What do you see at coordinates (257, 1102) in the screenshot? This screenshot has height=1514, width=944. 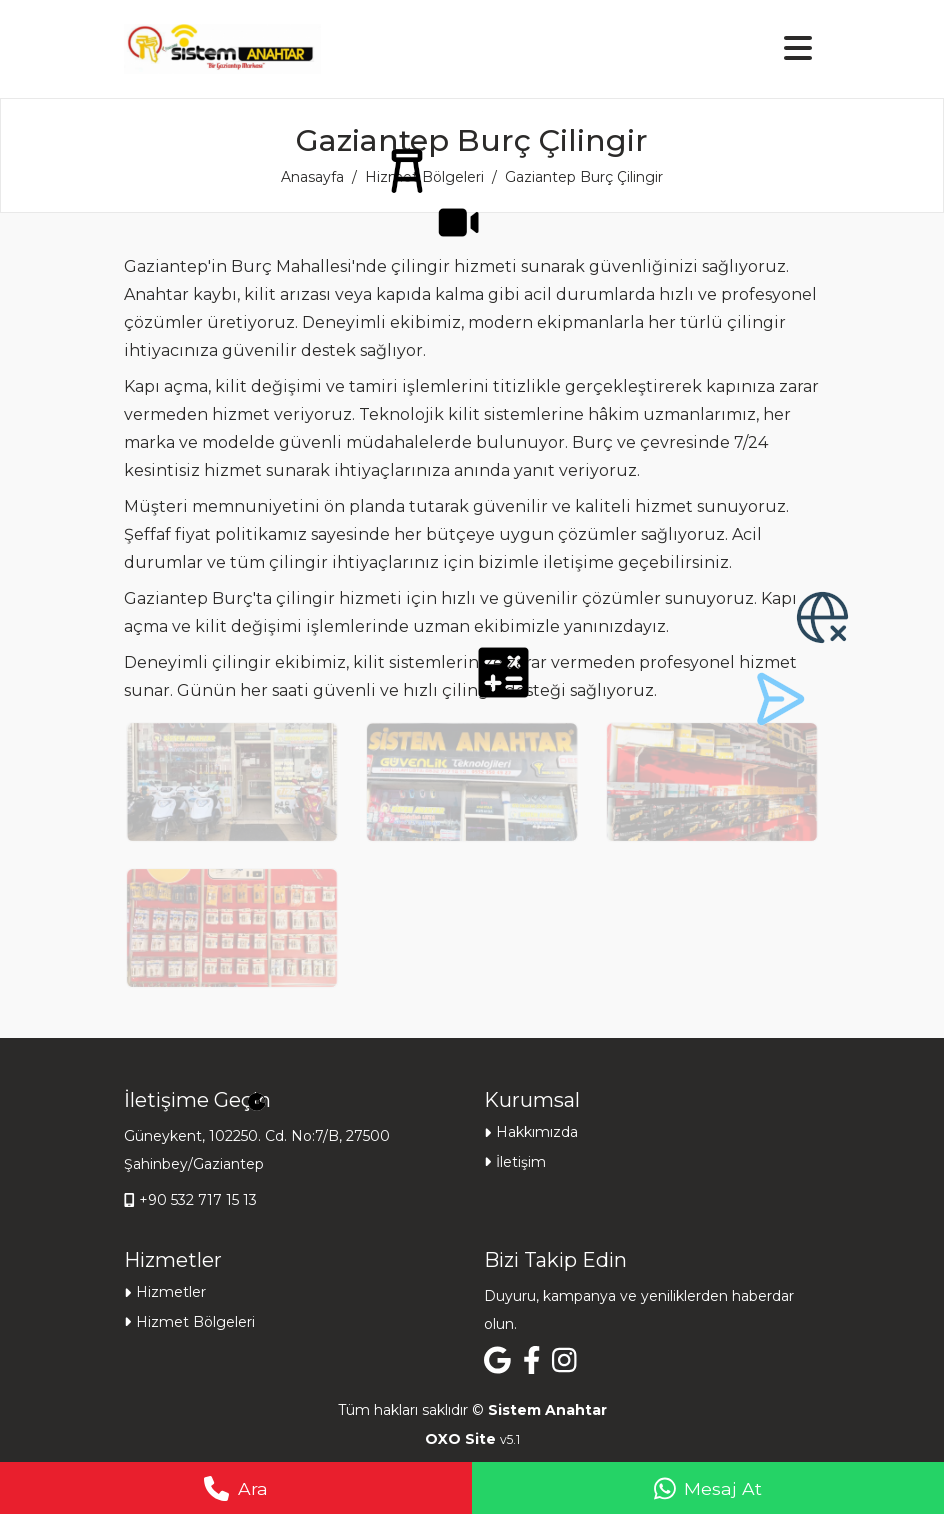 I see `play or access music library` at bounding box center [257, 1102].